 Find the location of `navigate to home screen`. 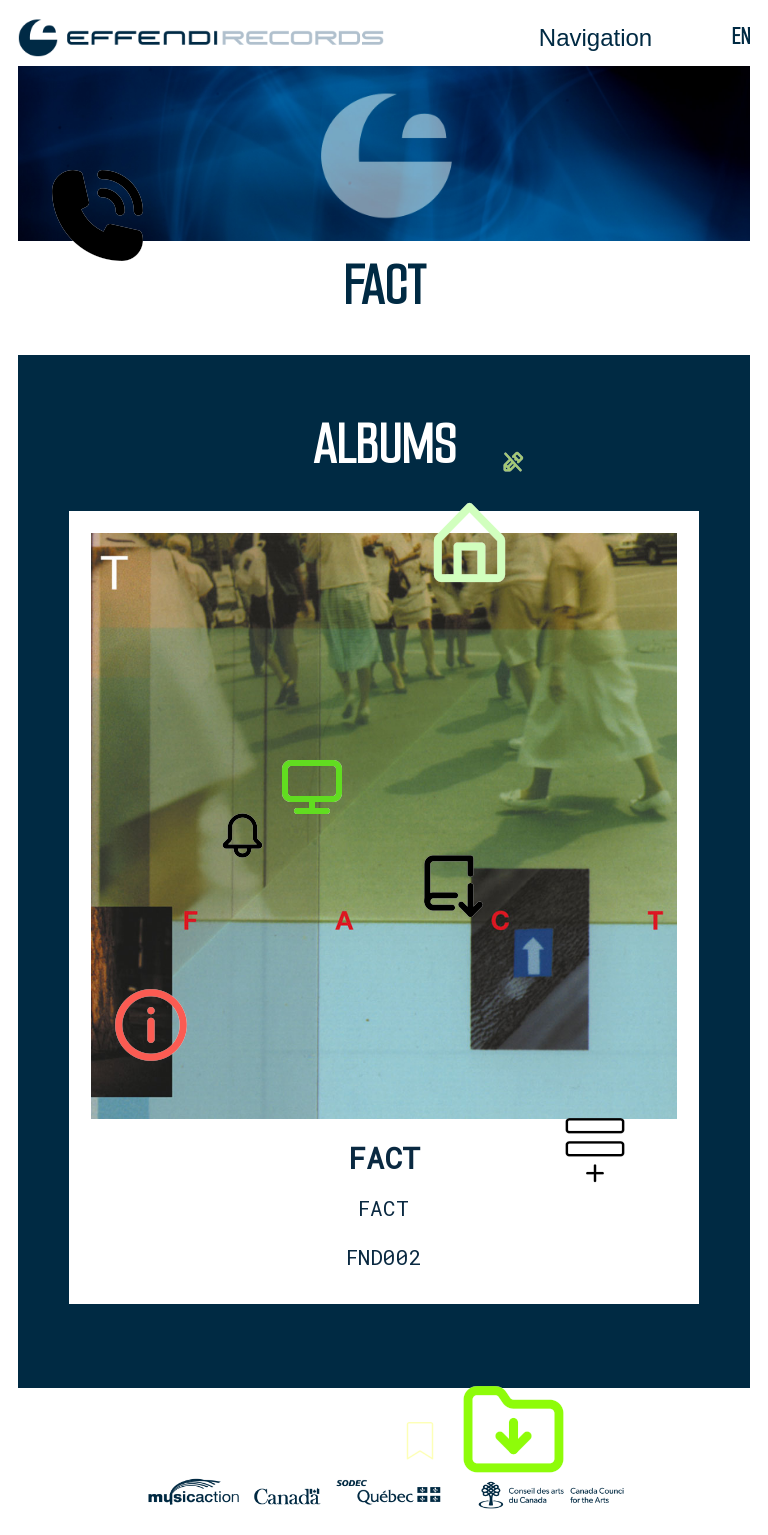

navigate to home screen is located at coordinates (469, 542).